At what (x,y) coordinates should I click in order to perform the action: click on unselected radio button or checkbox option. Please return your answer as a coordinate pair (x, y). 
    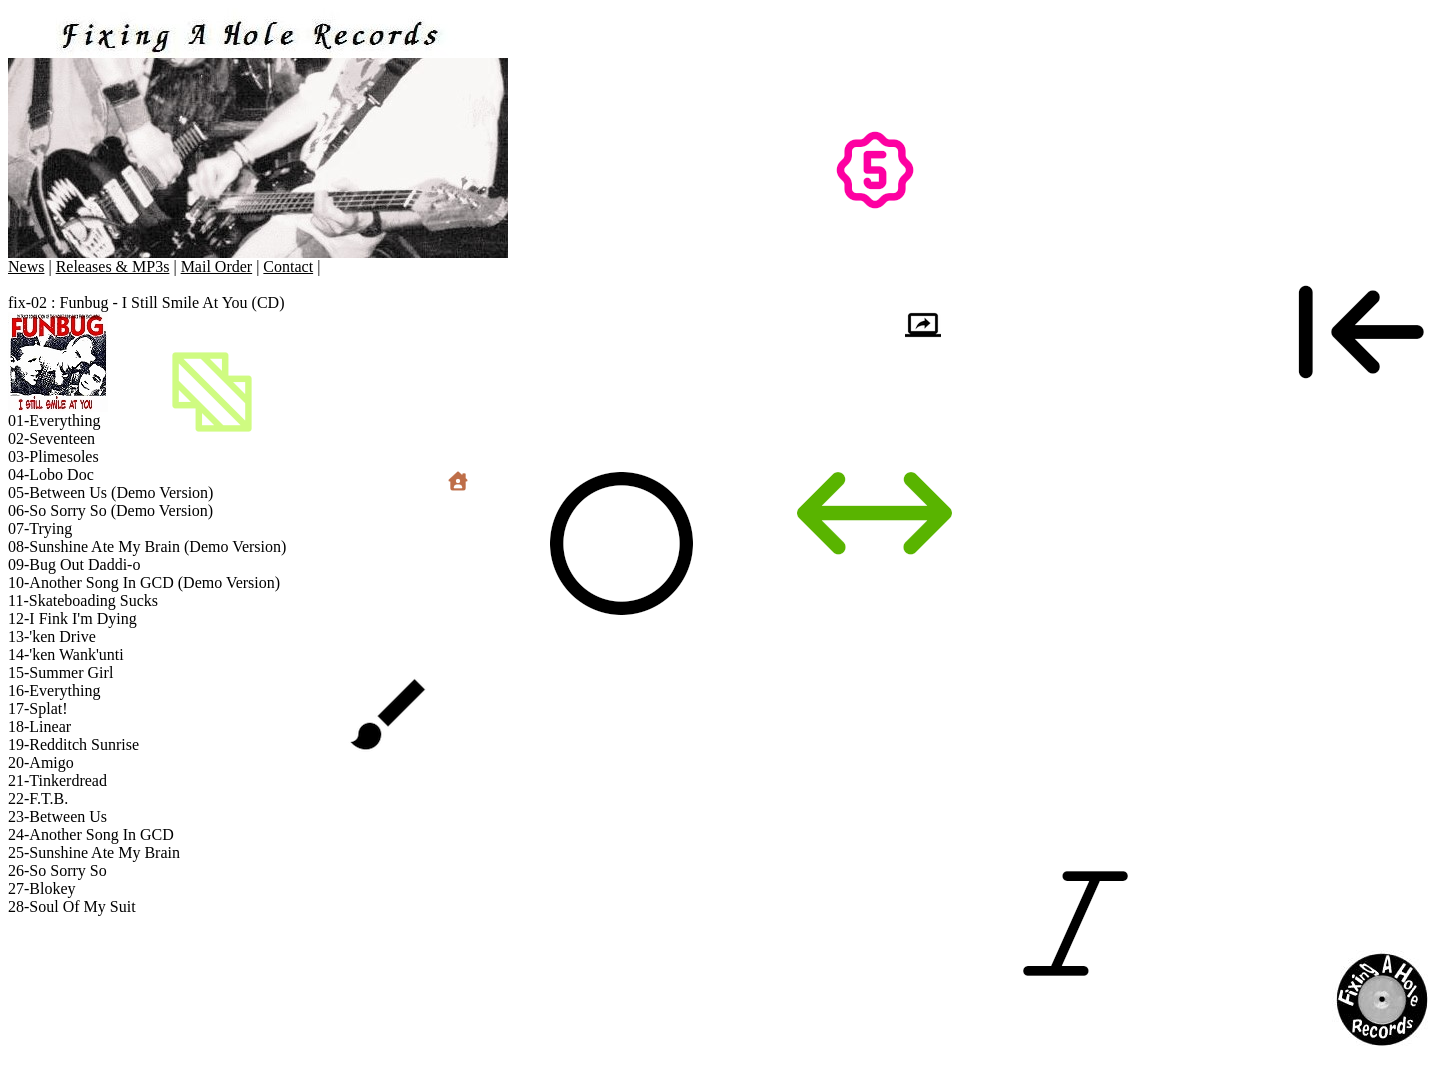
    Looking at the image, I should click on (621, 543).